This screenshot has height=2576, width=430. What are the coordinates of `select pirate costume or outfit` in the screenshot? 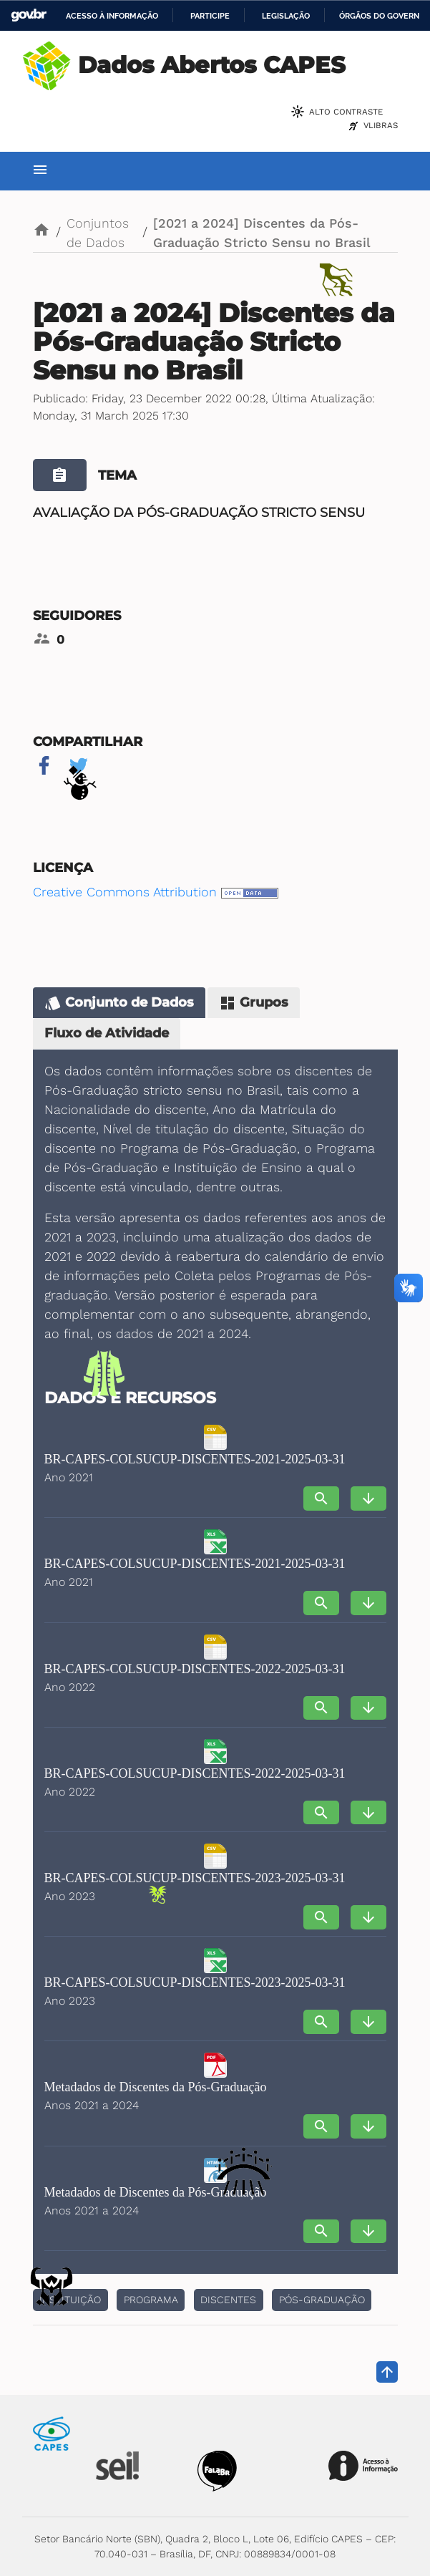 It's located at (104, 1372).